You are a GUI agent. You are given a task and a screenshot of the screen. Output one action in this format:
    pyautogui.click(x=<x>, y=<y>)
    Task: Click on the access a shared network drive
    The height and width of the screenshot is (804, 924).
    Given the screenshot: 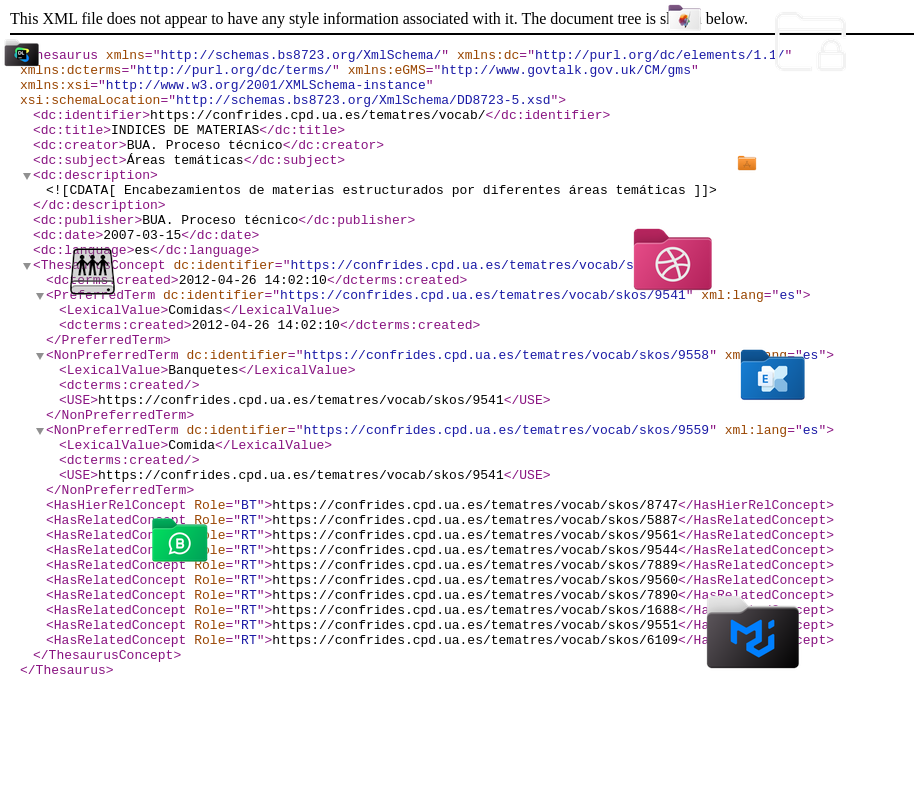 What is the action you would take?
    pyautogui.click(x=92, y=271)
    